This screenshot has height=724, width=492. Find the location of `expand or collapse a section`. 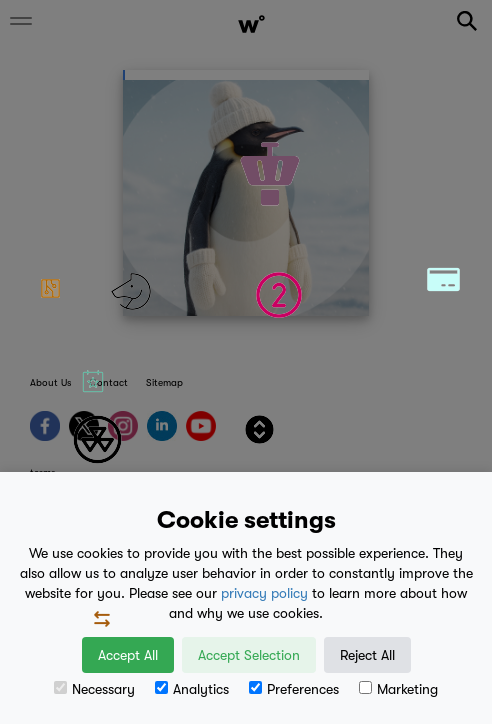

expand or collapse a section is located at coordinates (259, 429).